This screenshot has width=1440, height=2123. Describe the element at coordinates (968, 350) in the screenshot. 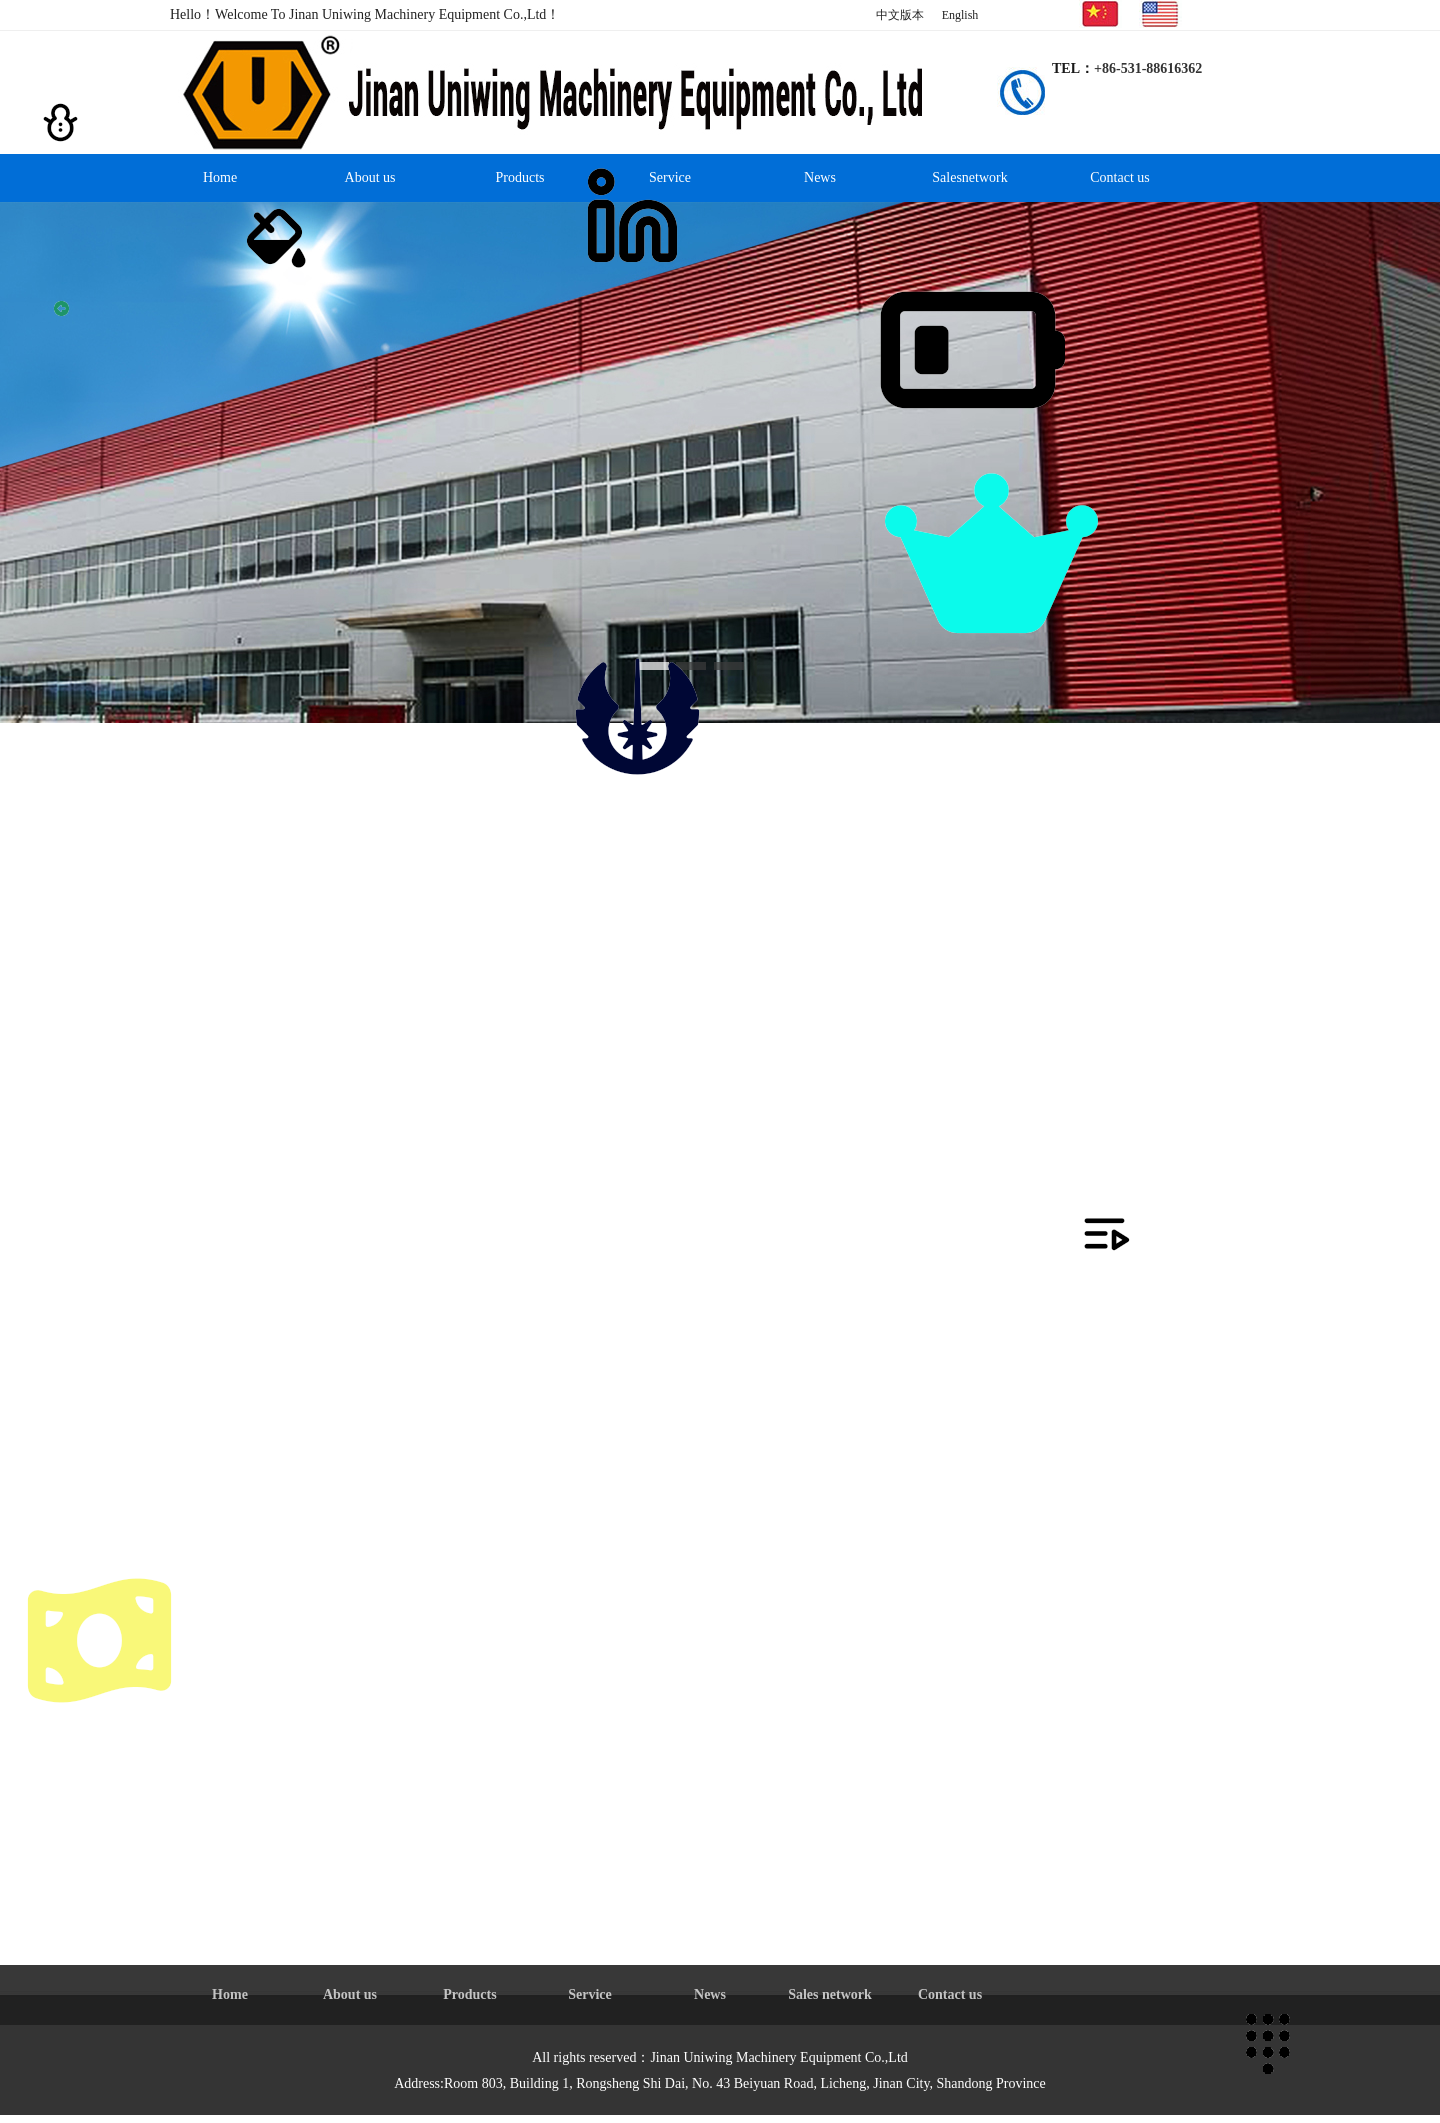

I see `indicates low battery level at approximately 25%` at that location.